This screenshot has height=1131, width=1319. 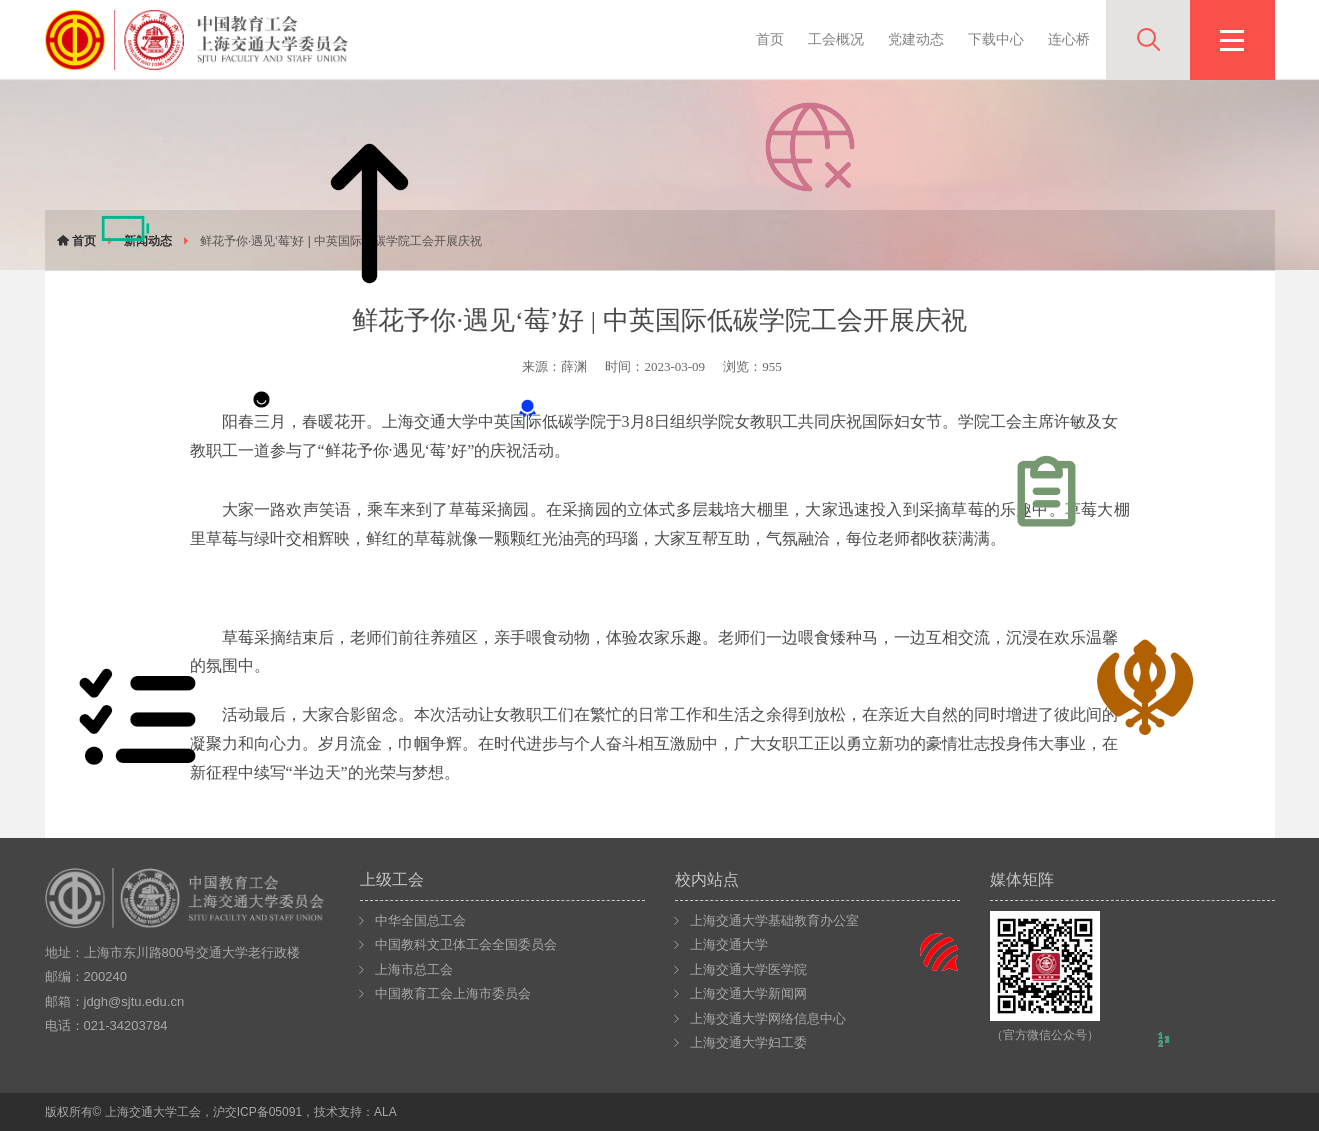 What do you see at coordinates (1163, 1039) in the screenshot?
I see `access numbered list formatting` at bounding box center [1163, 1039].